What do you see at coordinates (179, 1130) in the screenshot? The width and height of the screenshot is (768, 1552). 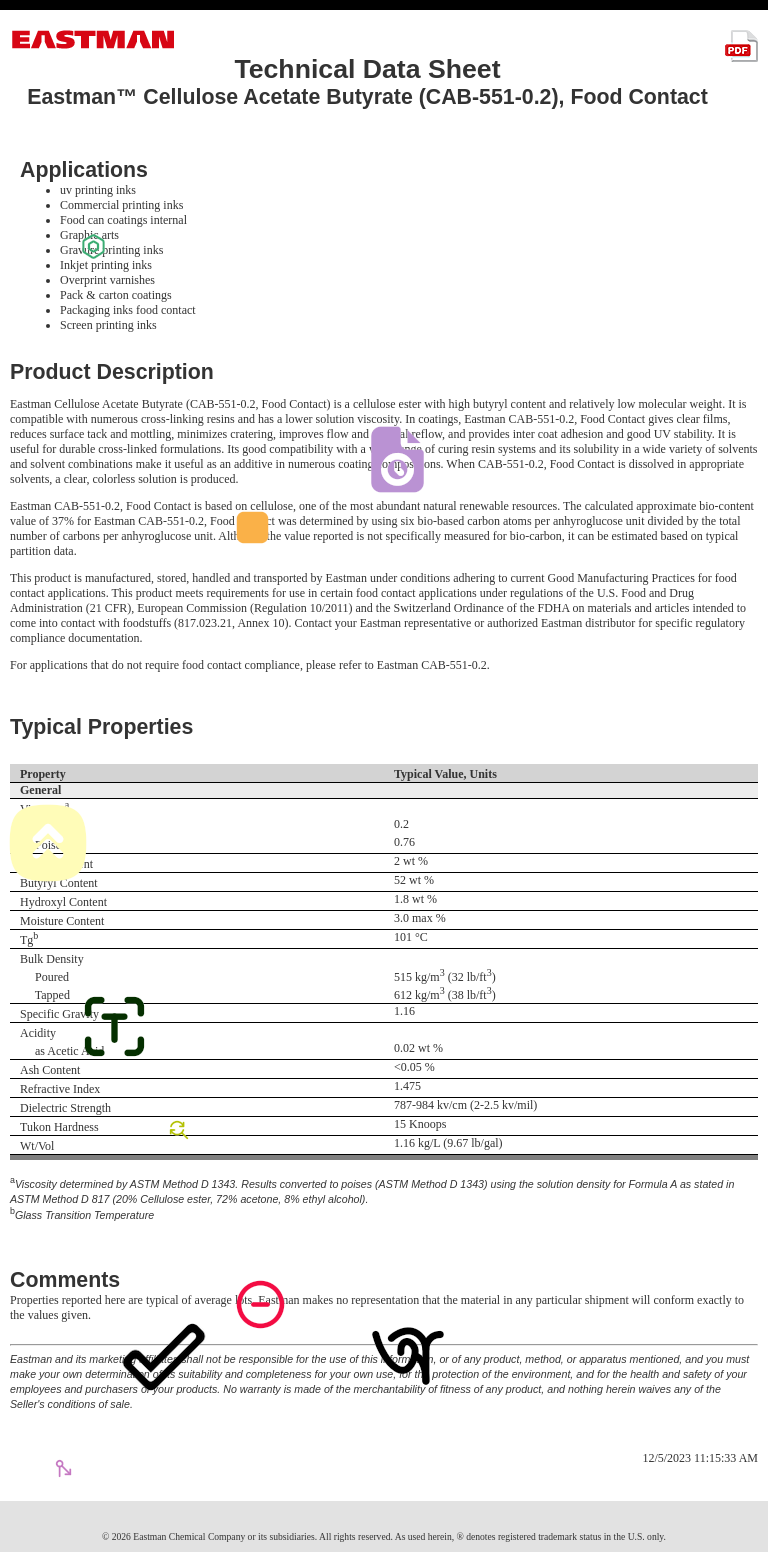 I see `replace current search or find another result` at bounding box center [179, 1130].